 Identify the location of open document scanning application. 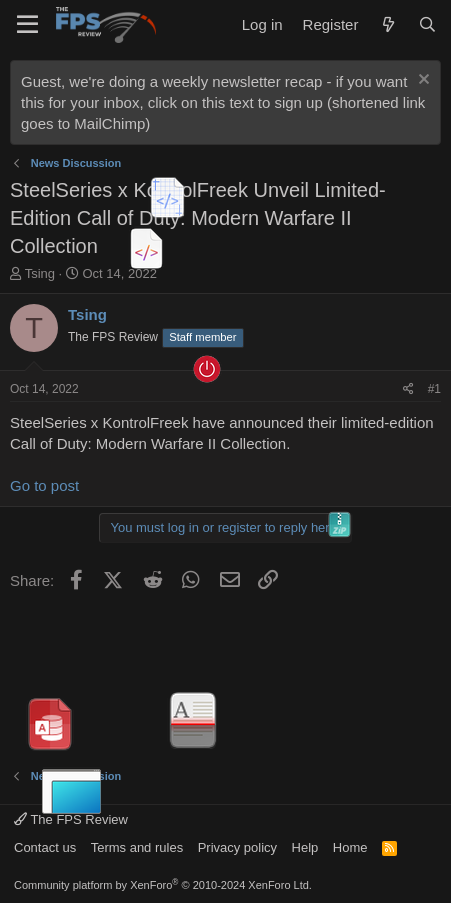
(193, 720).